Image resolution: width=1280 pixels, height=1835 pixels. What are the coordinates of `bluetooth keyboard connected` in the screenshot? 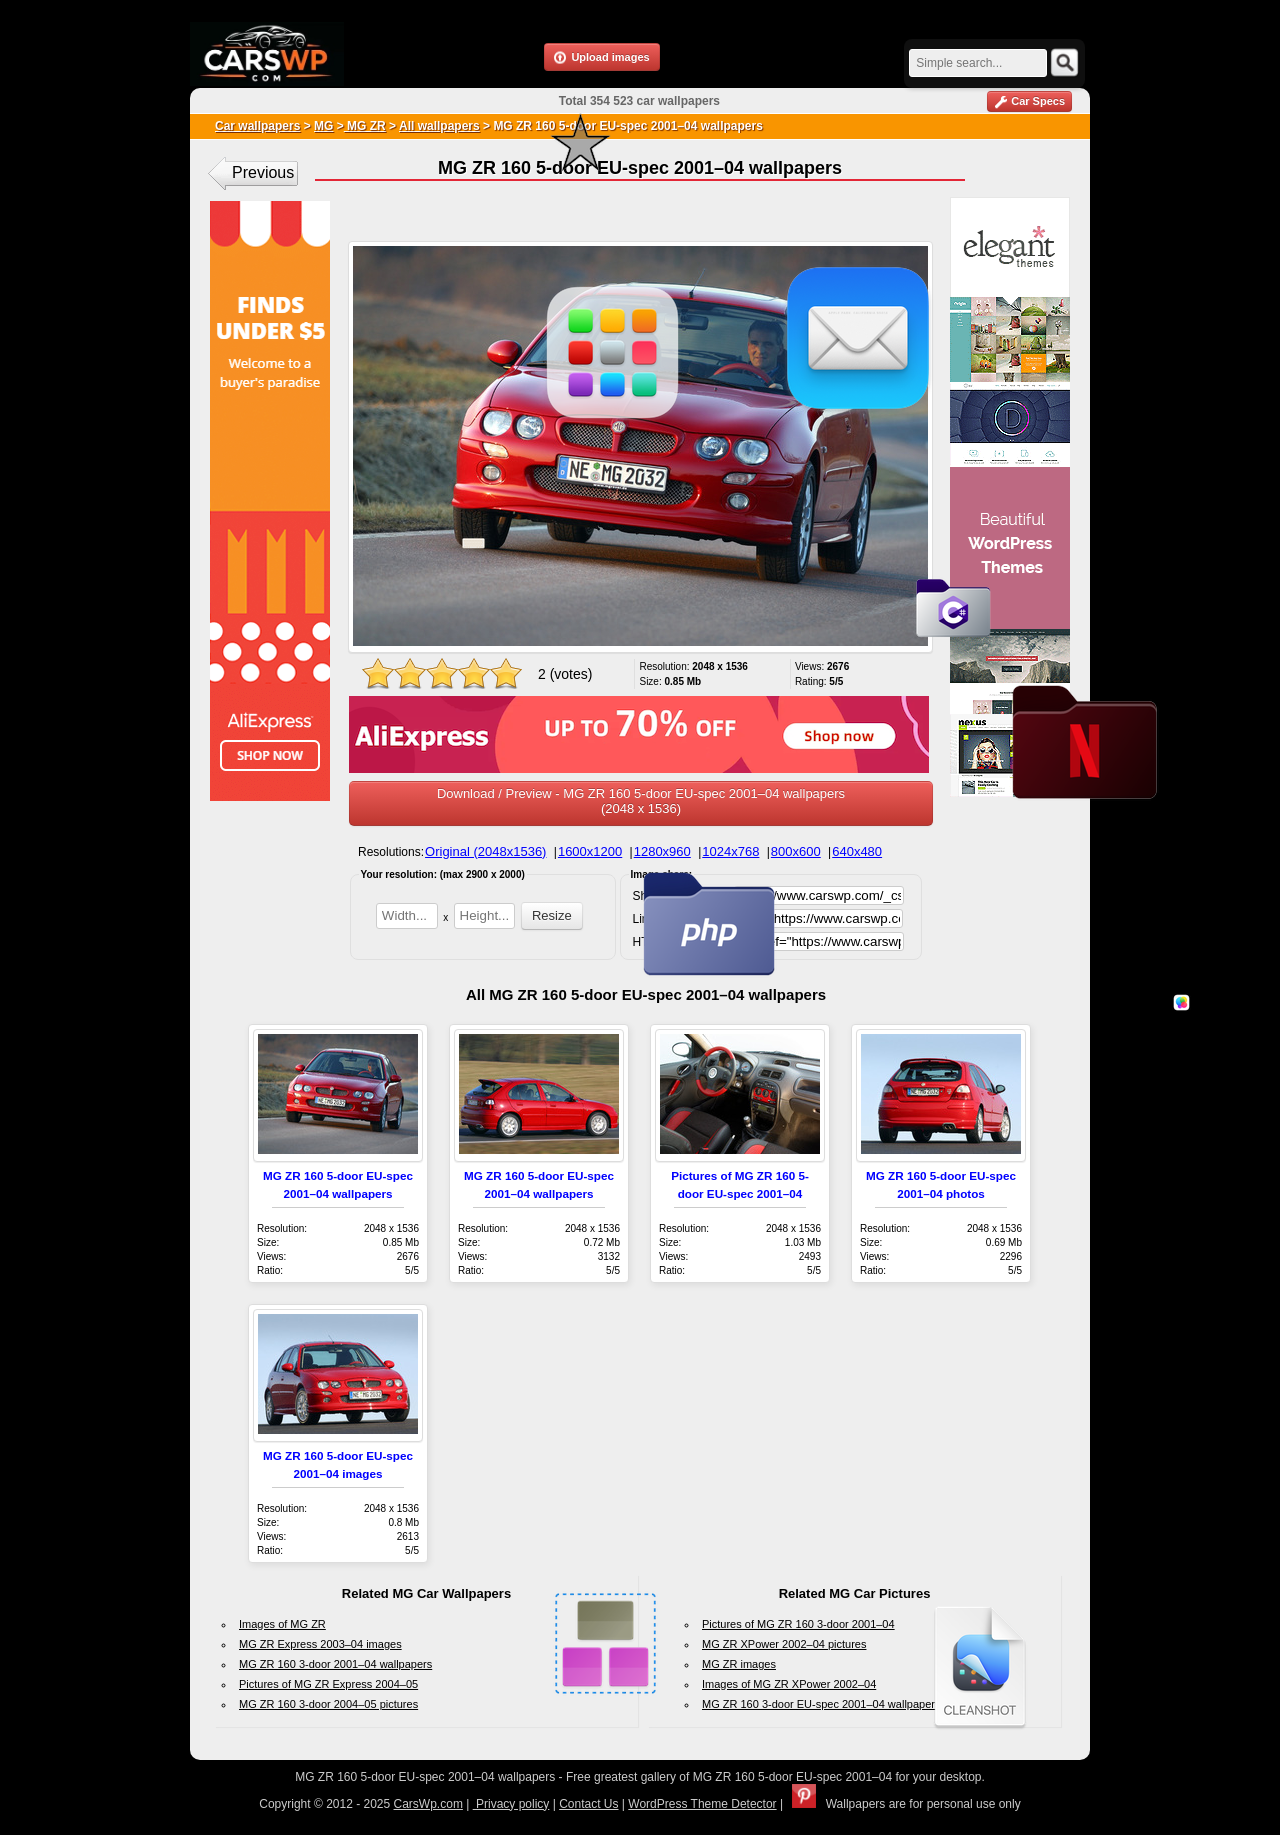 It's located at (473, 543).